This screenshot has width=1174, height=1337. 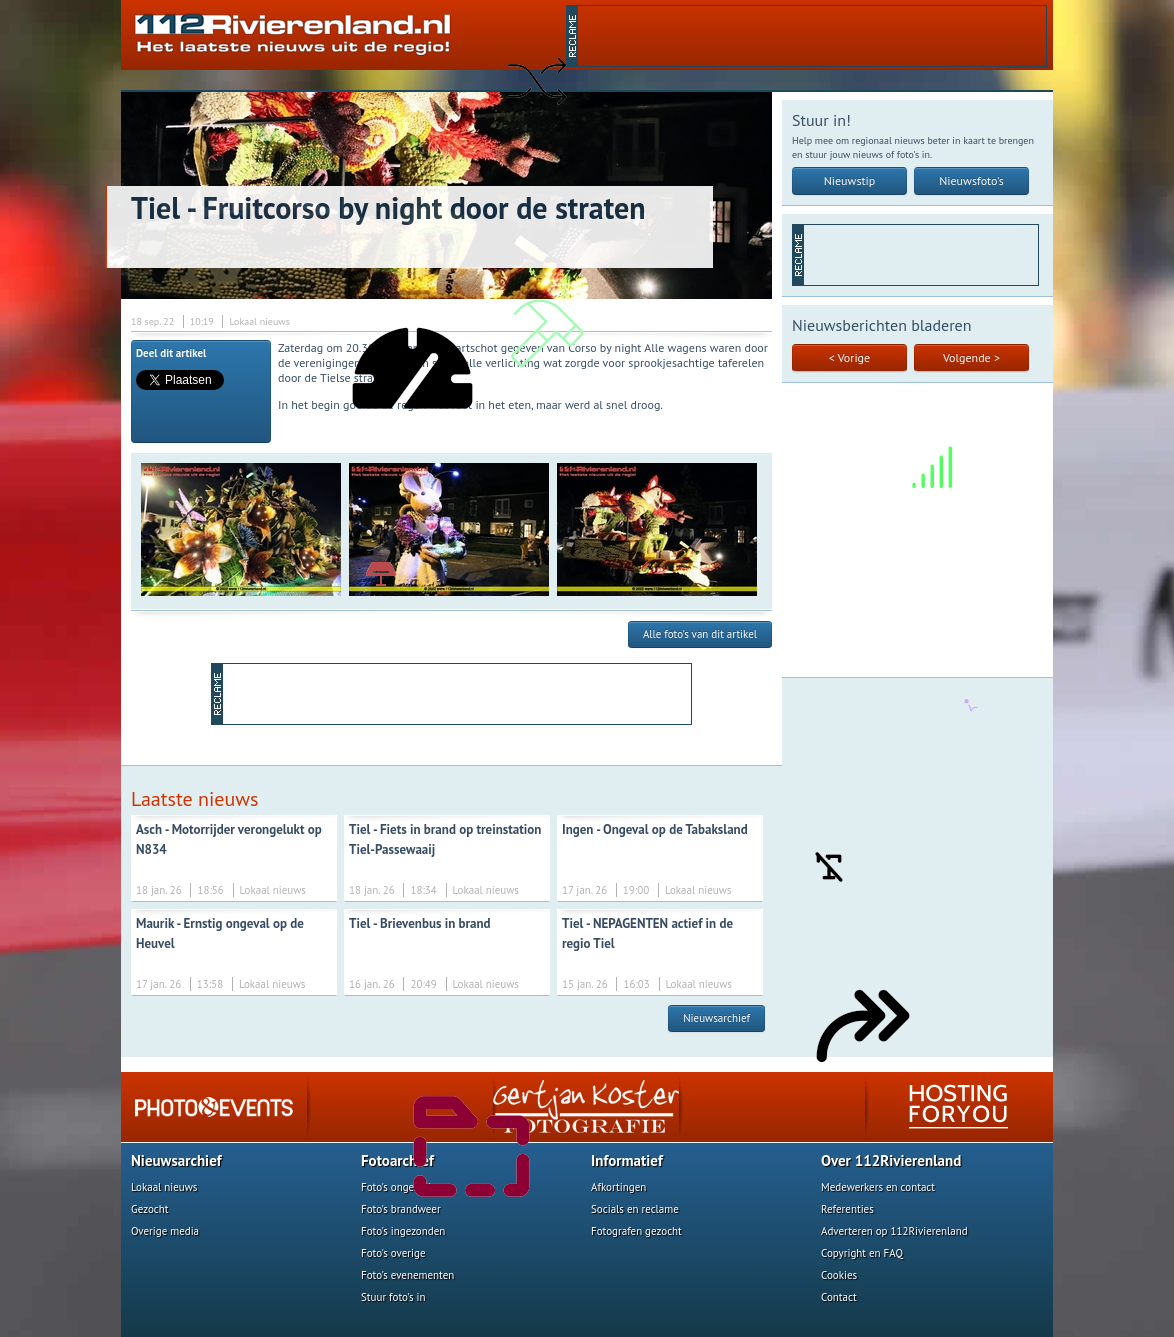 What do you see at coordinates (536, 81) in the screenshot?
I see `shuffle playlist or queue order` at bounding box center [536, 81].